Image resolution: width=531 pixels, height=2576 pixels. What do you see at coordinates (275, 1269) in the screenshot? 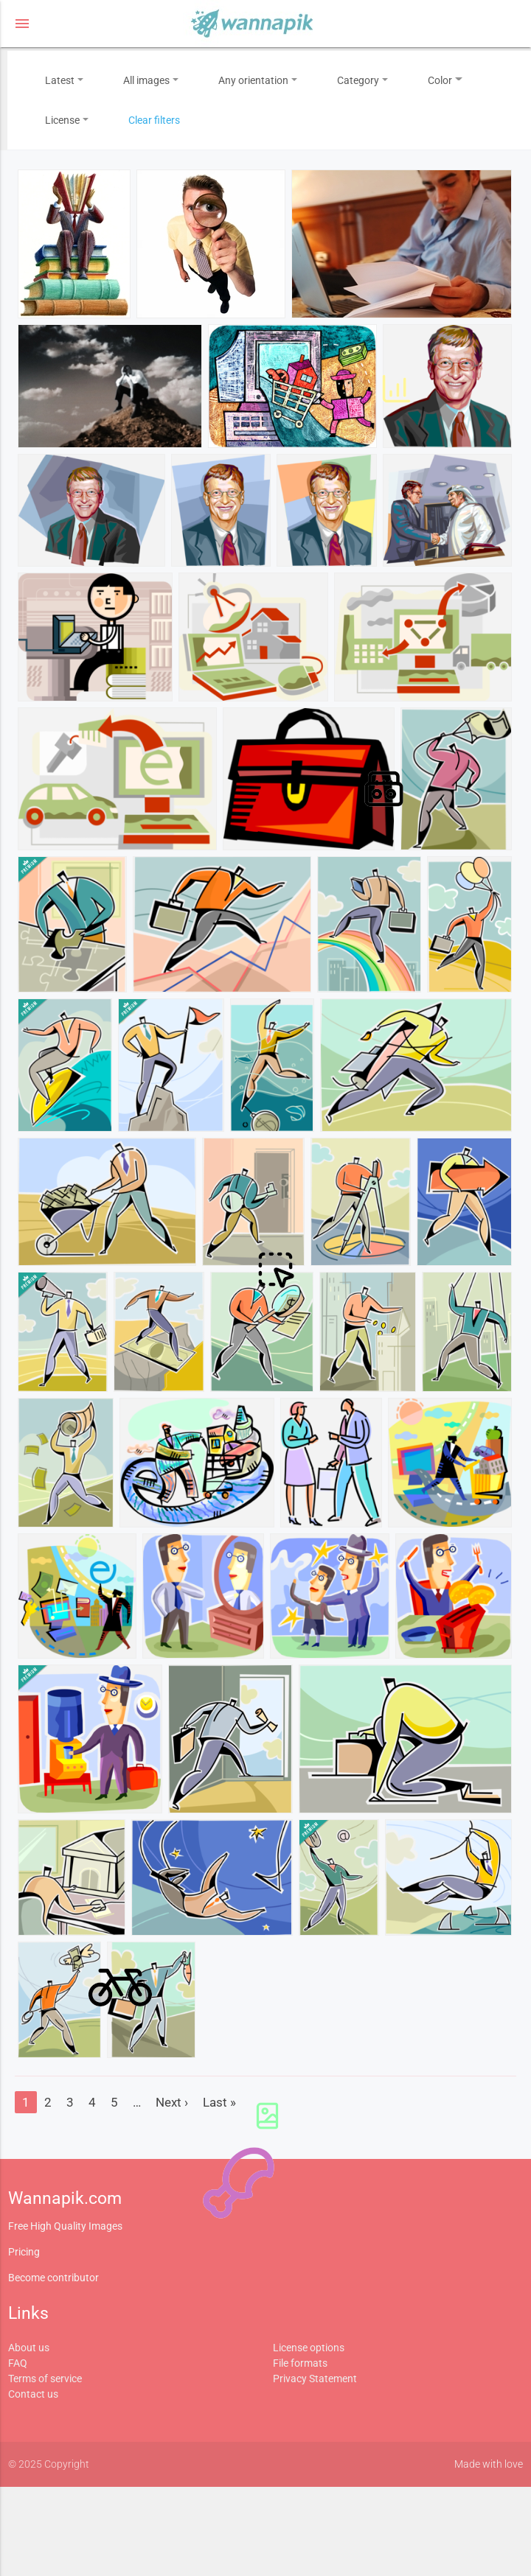
I see `select or draw a custom region` at bounding box center [275, 1269].